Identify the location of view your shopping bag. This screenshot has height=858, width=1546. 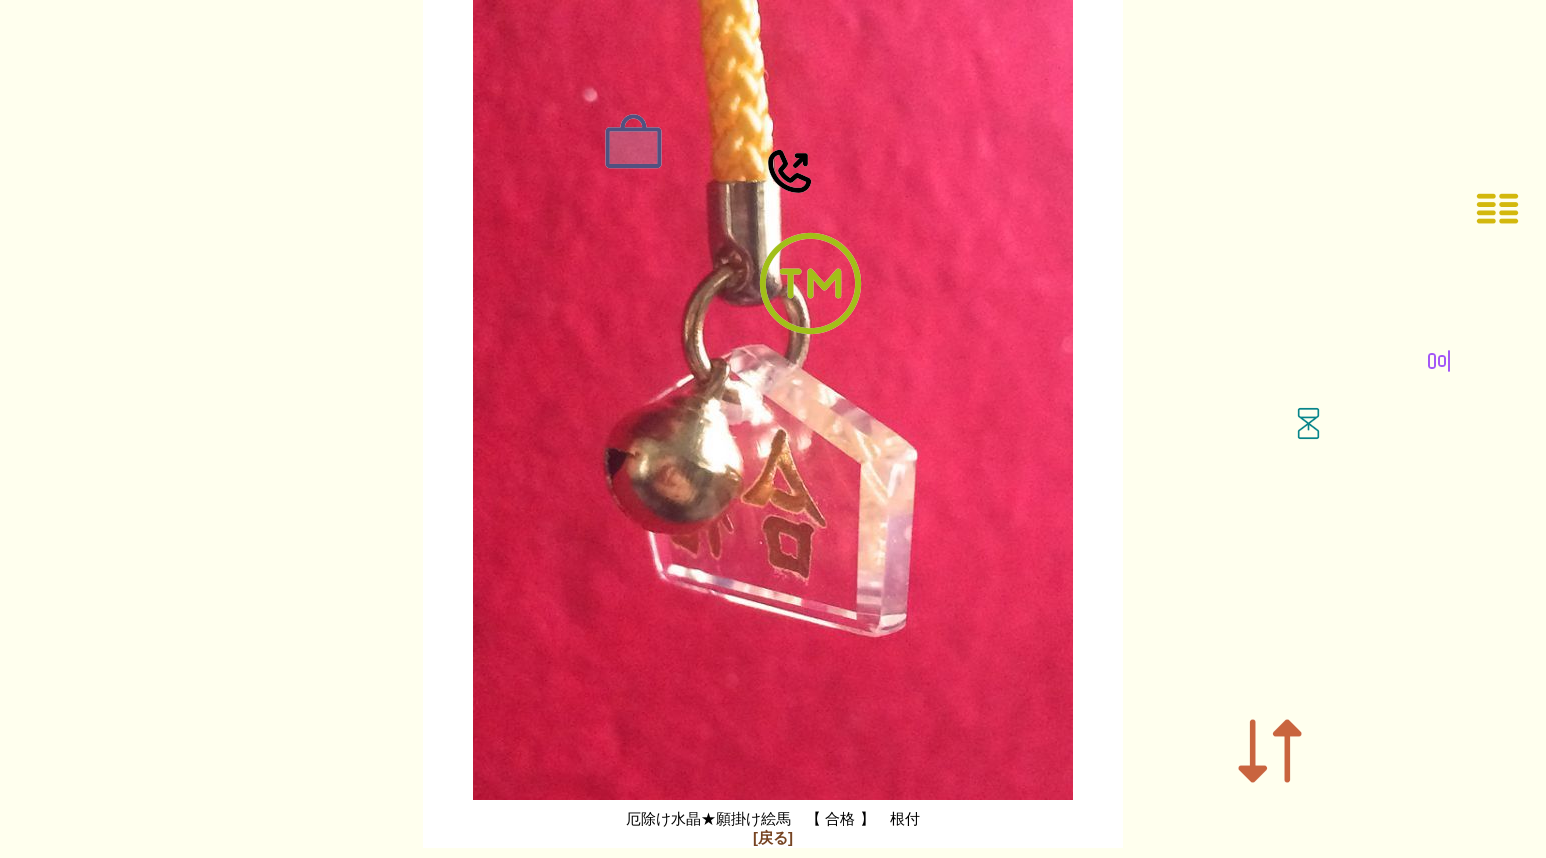
(633, 144).